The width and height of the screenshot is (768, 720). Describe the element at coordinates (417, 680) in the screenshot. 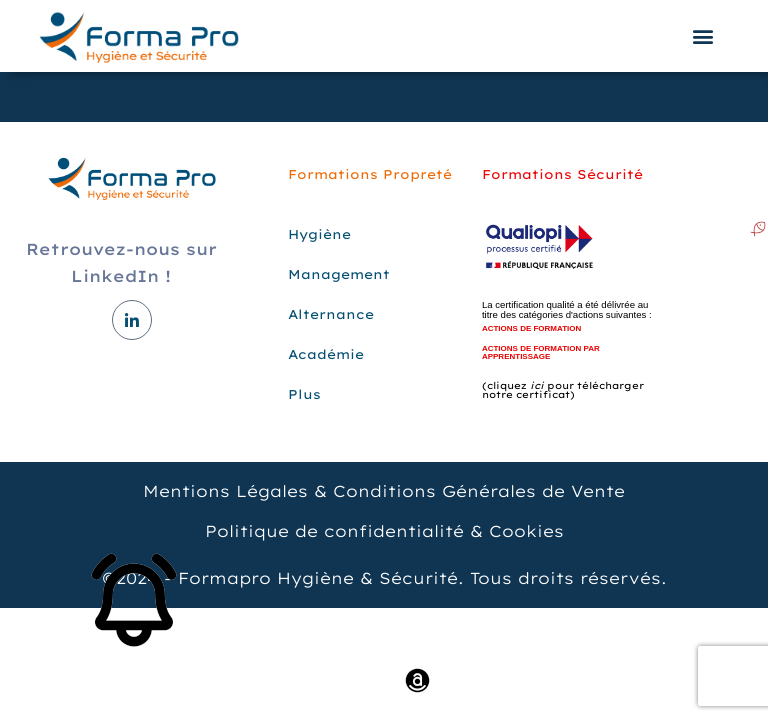

I see `open the Amazon app or website` at that location.